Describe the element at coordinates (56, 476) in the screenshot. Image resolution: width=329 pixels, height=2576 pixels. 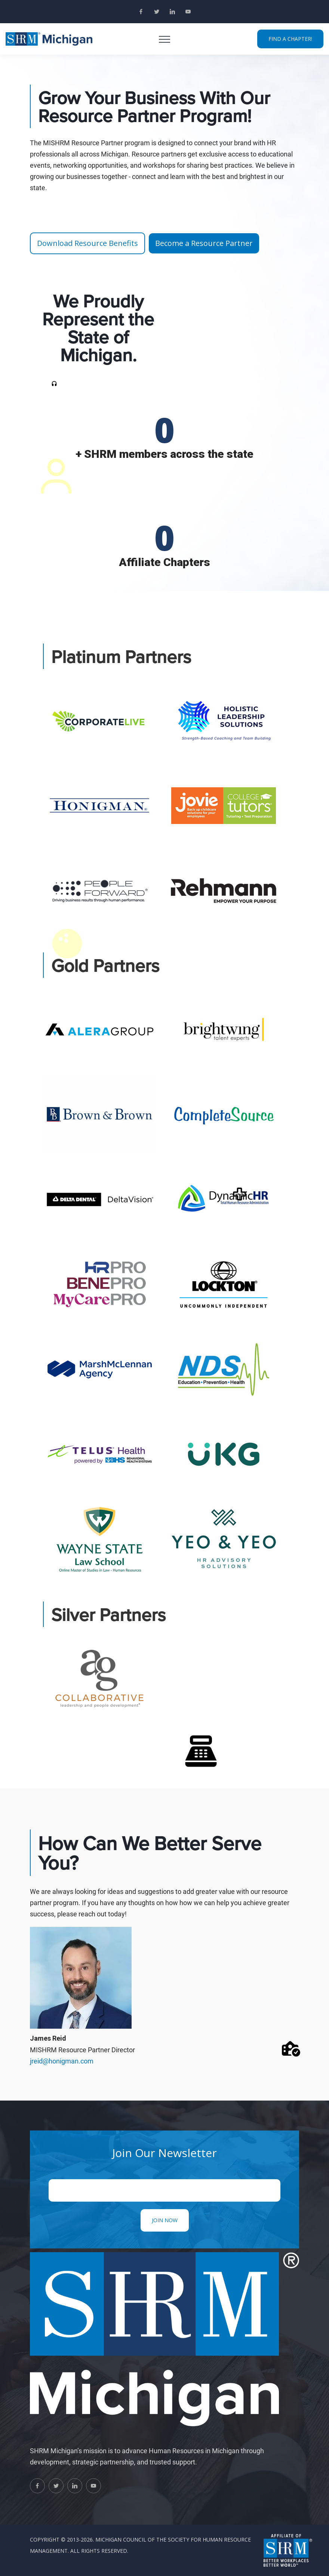
I see `view user profile` at that location.